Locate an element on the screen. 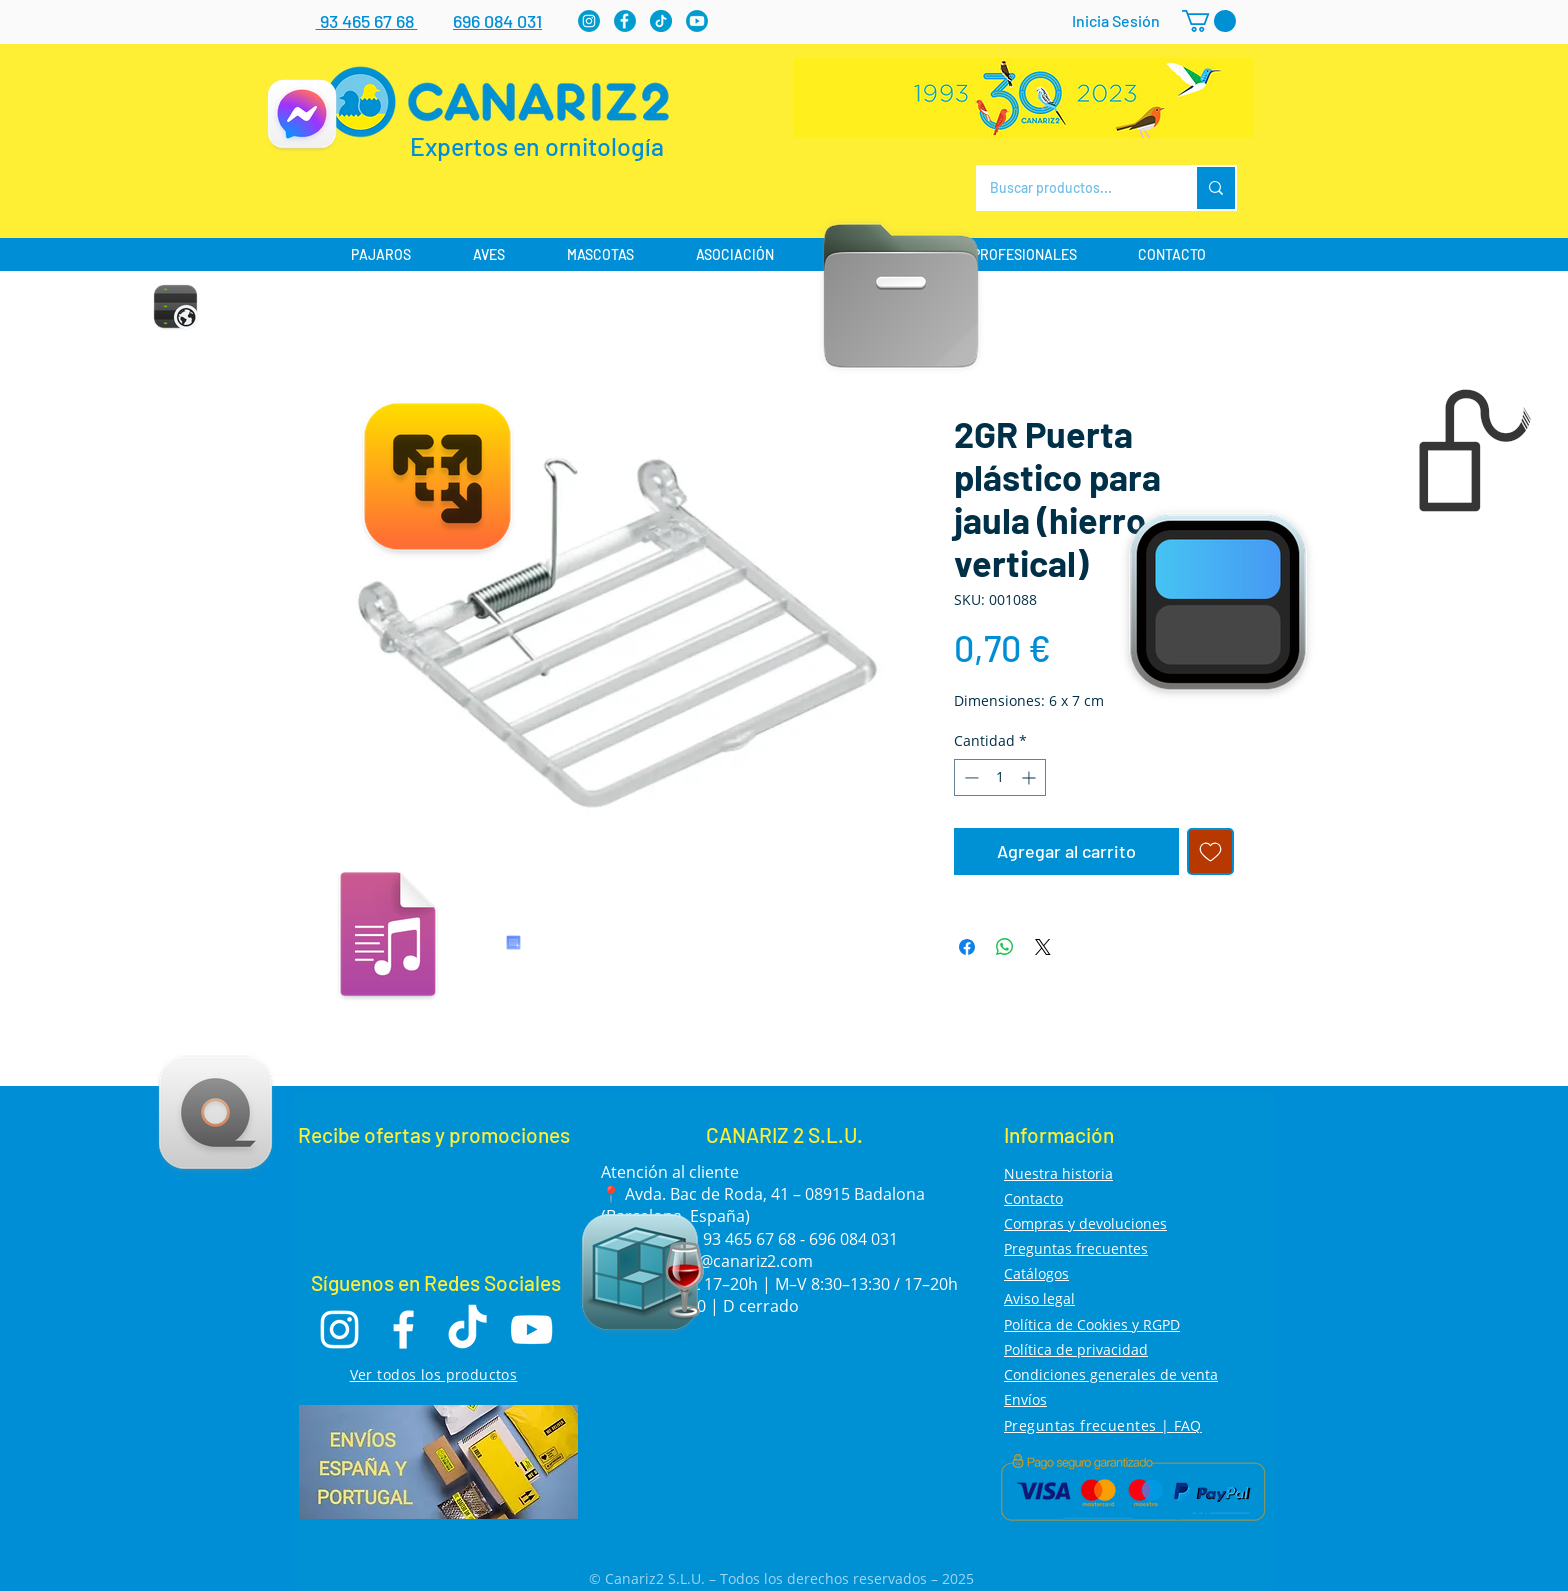 This screenshot has height=1591, width=1568. open desktop activities preferences is located at coordinates (1218, 602).